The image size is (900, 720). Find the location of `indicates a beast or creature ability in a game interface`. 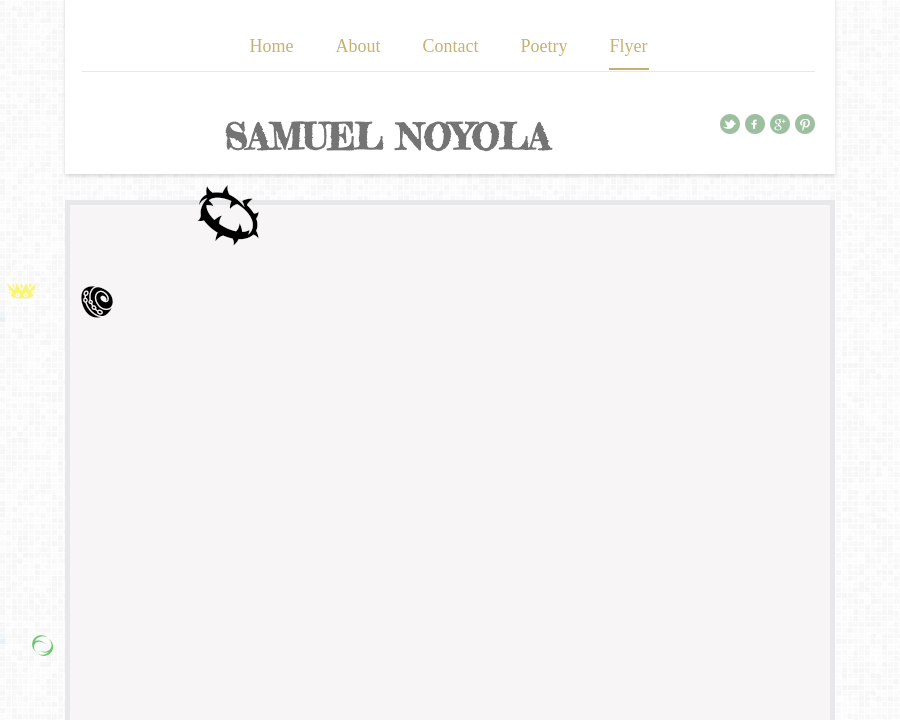

indicates a beast or creature ability in a game interface is located at coordinates (42, 645).